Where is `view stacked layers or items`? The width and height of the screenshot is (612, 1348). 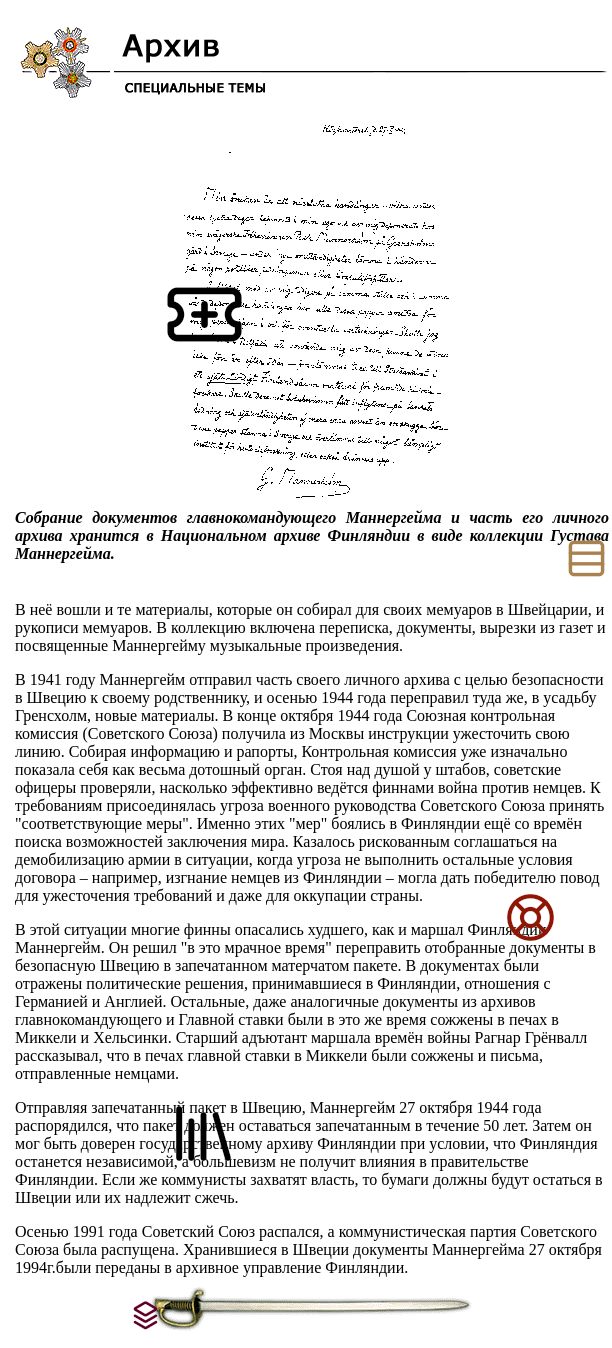
view stacked layers or items is located at coordinates (145, 1315).